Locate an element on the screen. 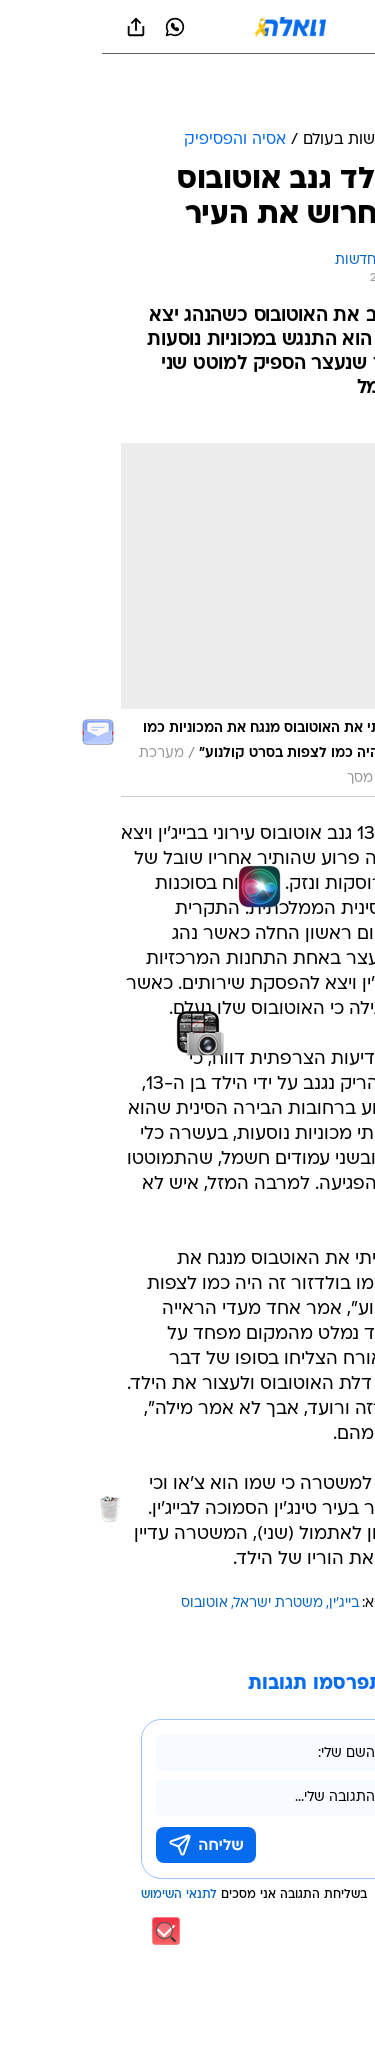  open system configuration tool is located at coordinates (166, 1931).